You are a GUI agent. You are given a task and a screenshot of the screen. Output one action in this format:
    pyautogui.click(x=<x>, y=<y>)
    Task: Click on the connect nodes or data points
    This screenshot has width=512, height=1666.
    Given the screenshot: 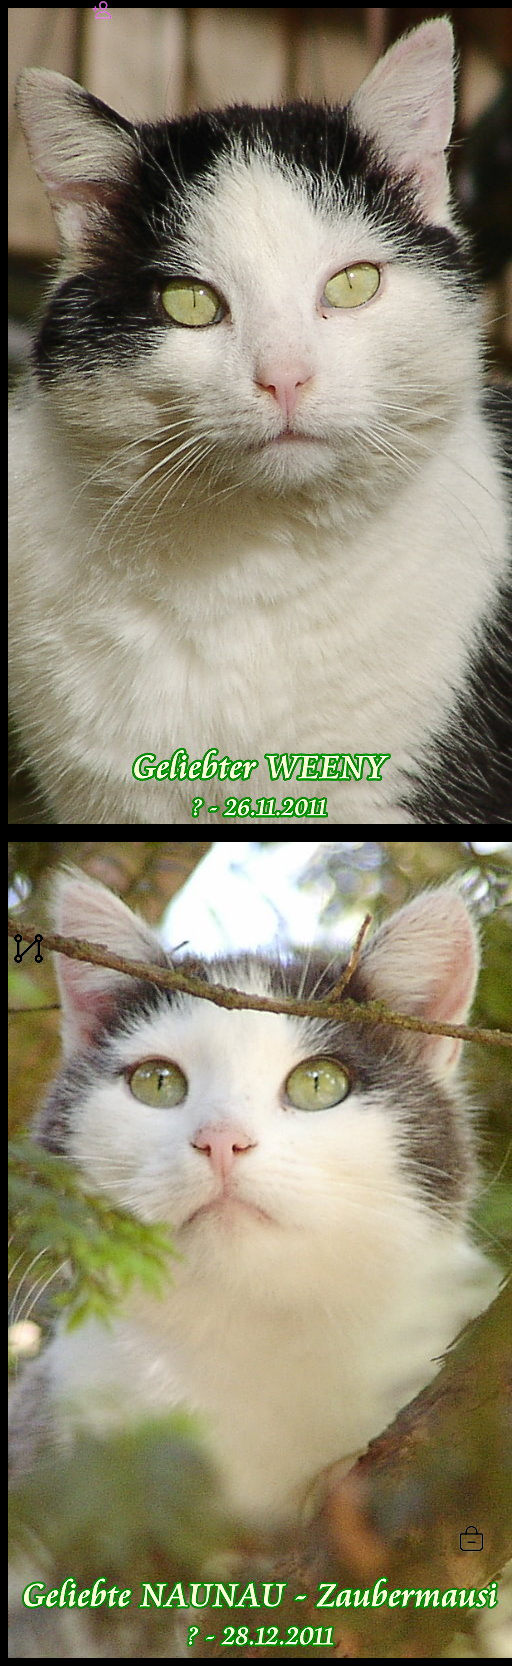 What is the action you would take?
    pyautogui.click(x=28, y=948)
    